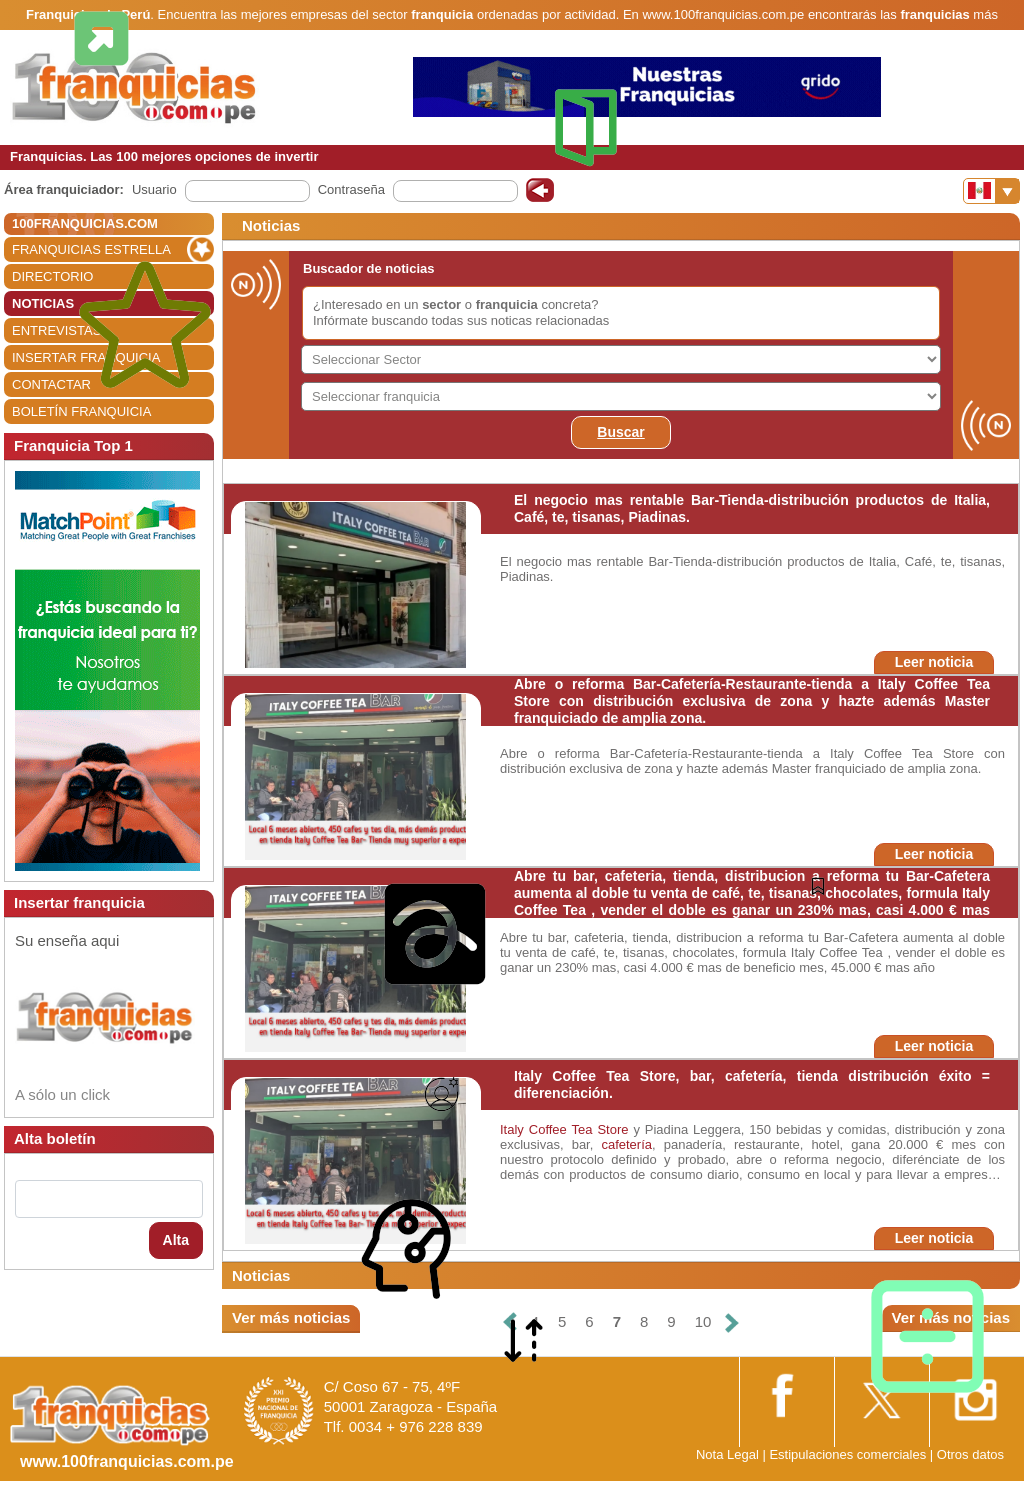 The image size is (1024, 1487). I want to click on save this item for later, so click(818, 886).